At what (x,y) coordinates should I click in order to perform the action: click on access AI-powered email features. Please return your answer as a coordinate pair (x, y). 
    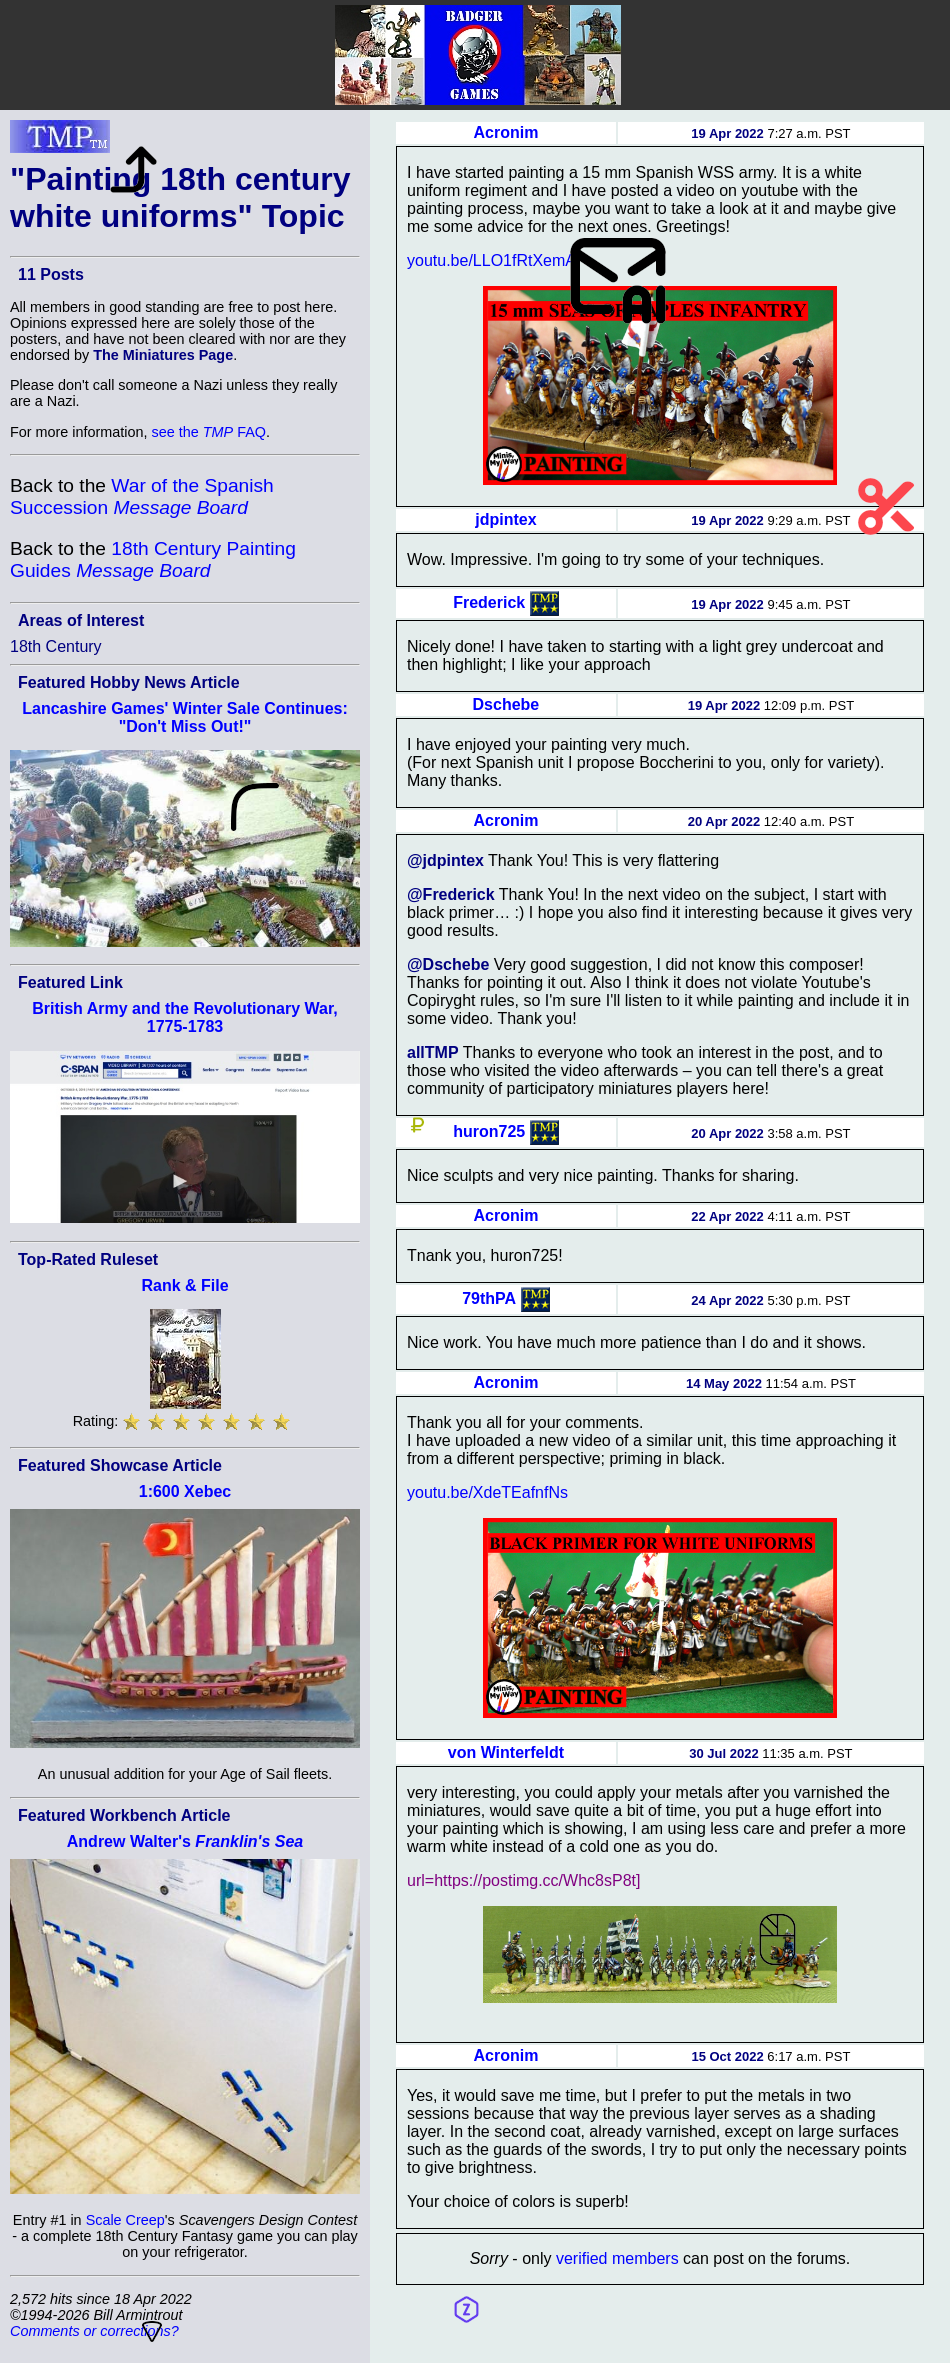
    Looking at the image, I should click on (618, 276).